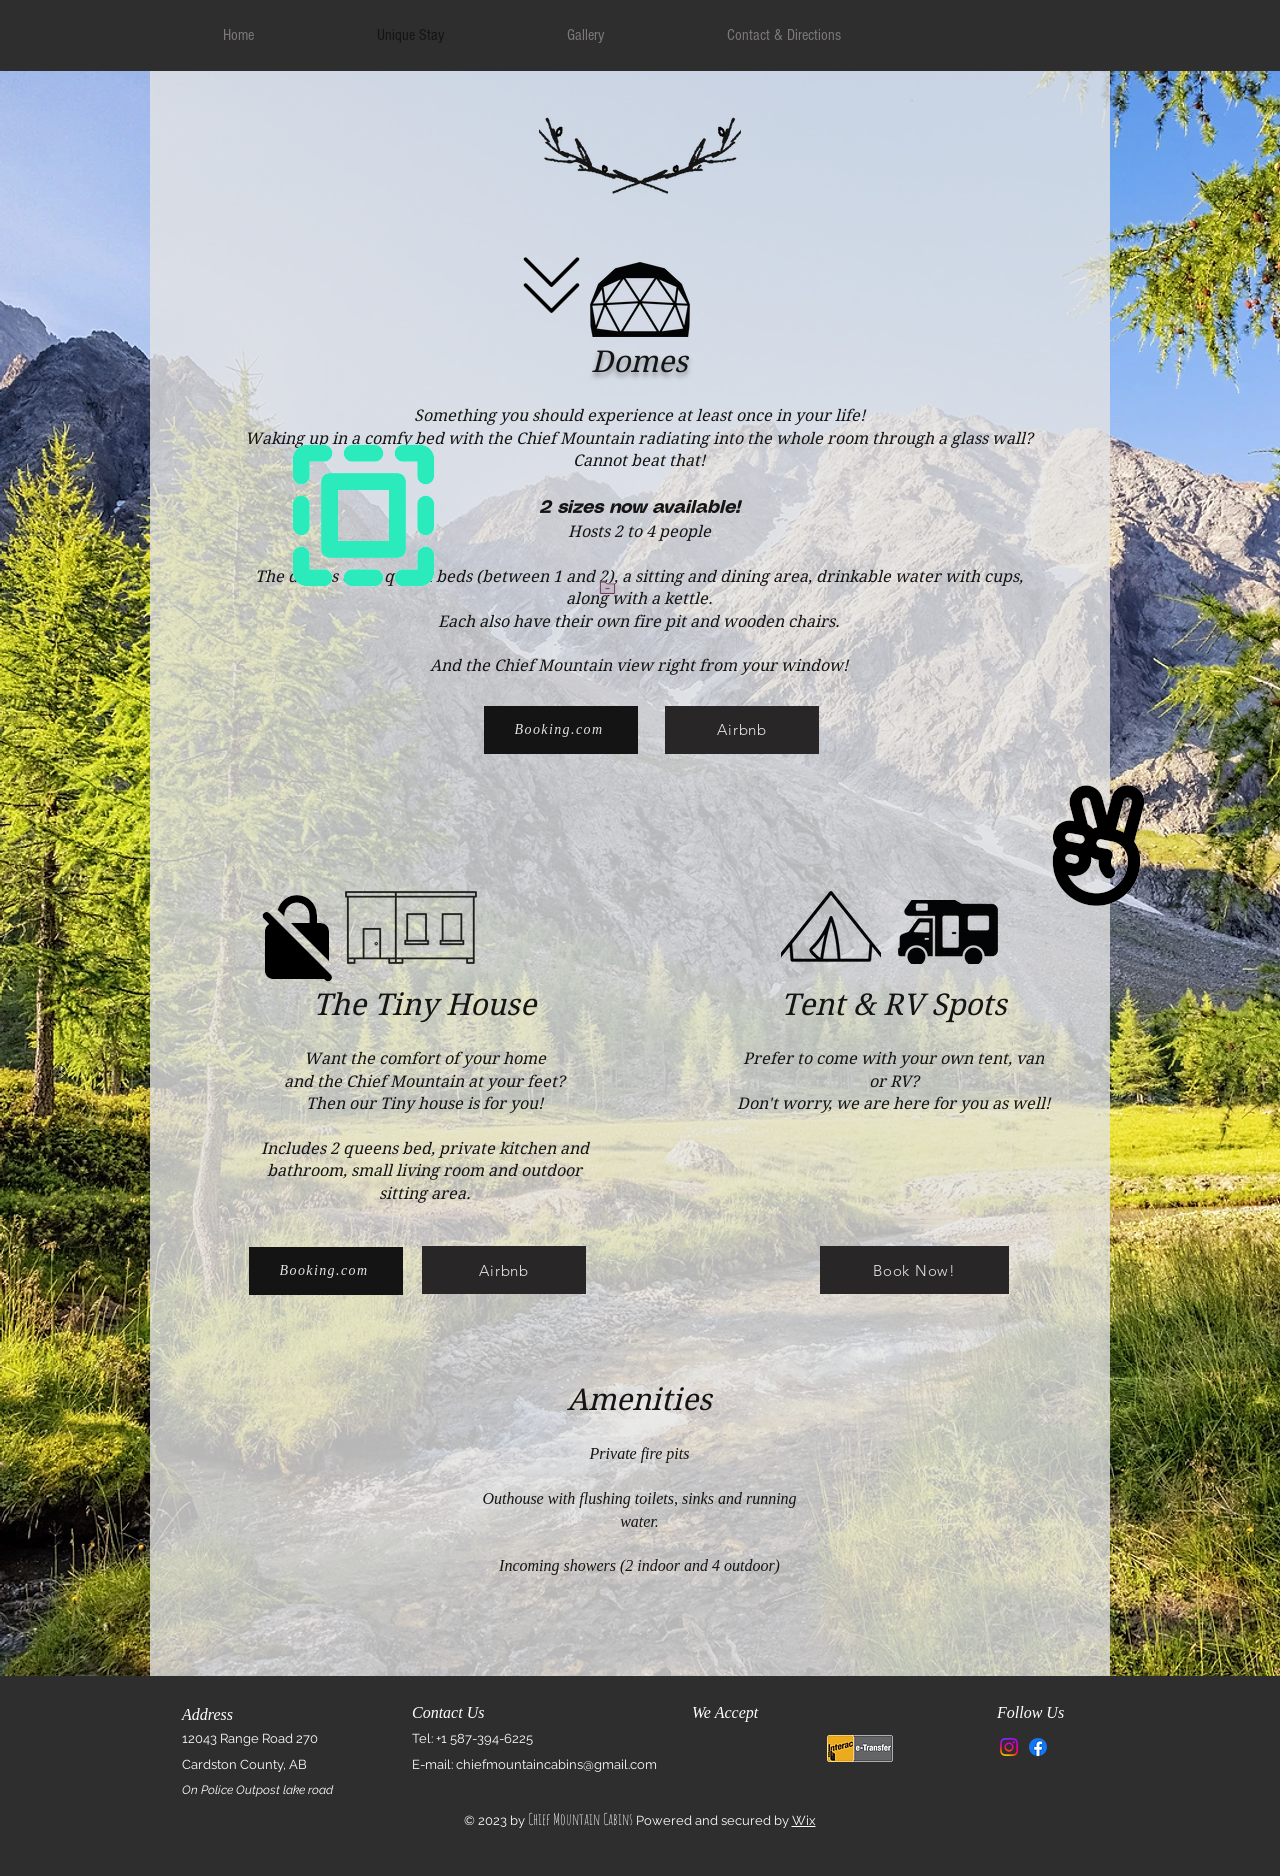 The width and height of the screenshot is (1280, 1876). Describe the element at coordinates (297, 939) in the screenshot. I see `indicates connection is not encrypted or secure` at that location.